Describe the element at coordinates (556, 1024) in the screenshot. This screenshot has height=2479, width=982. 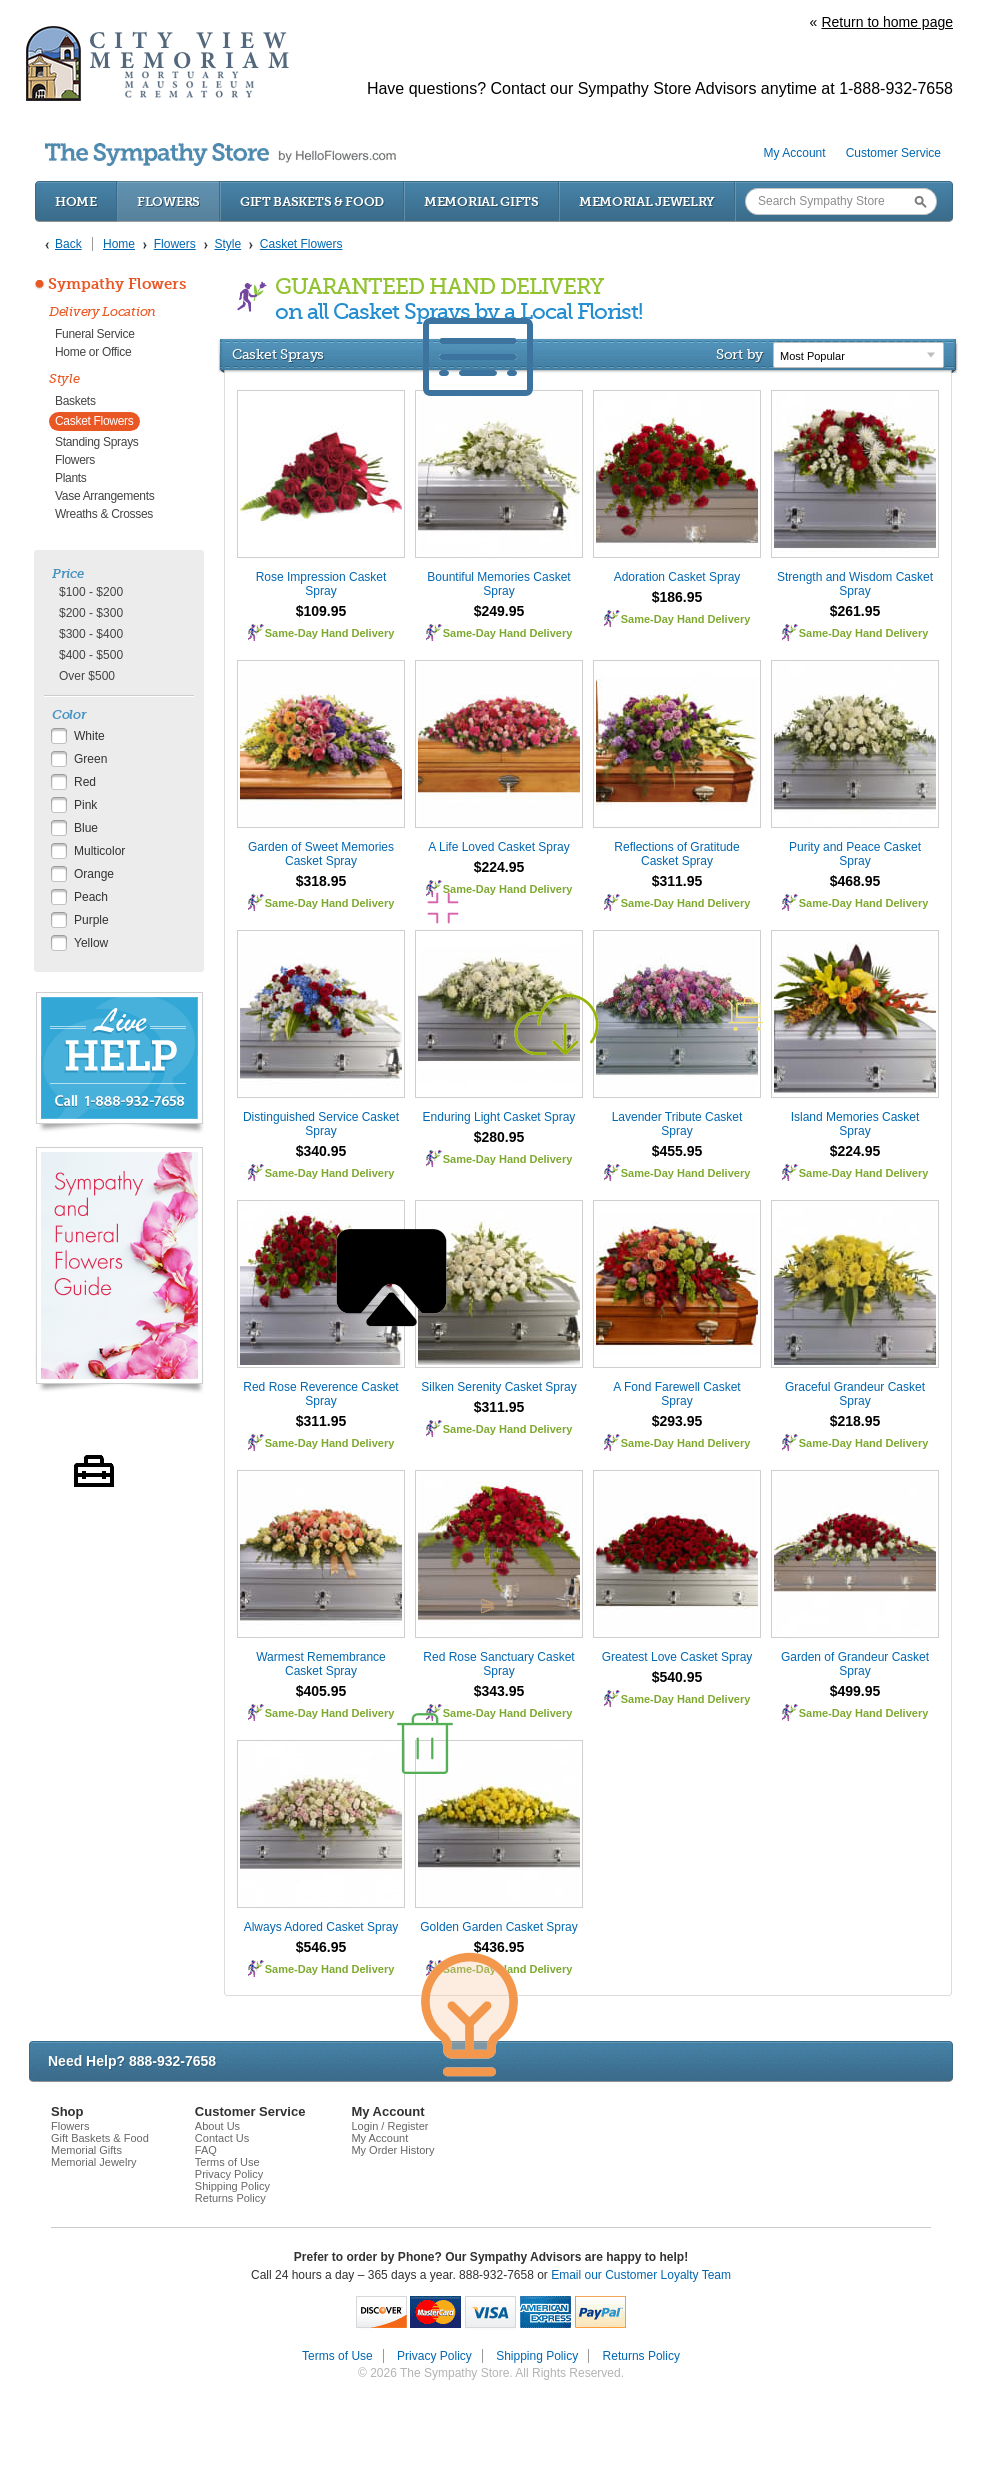
I see `download file from cloud storage` at that location.